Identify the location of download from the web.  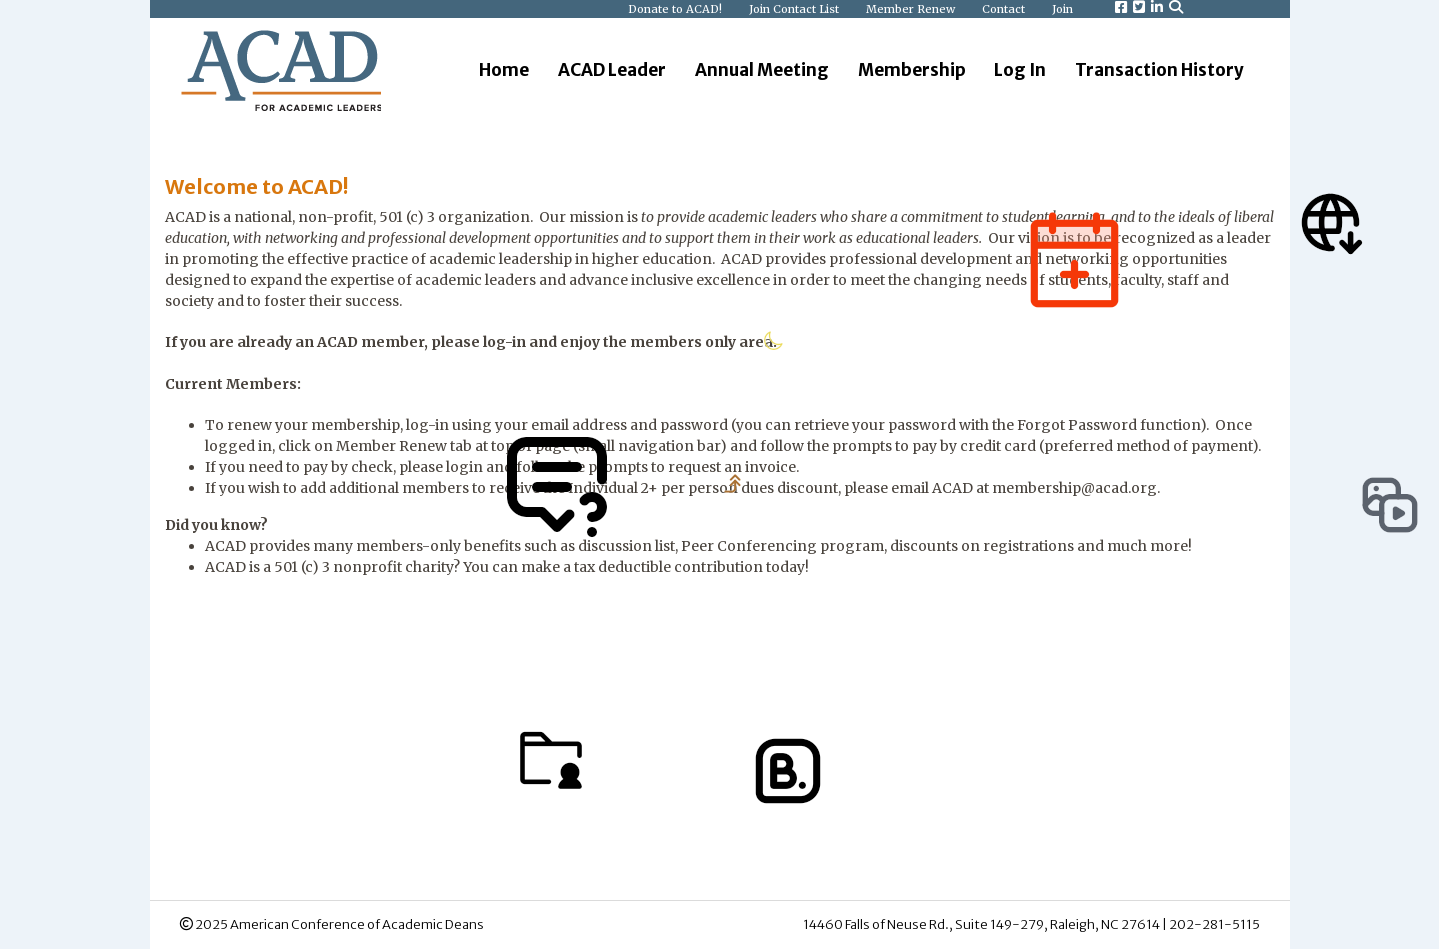
(1330, 222).